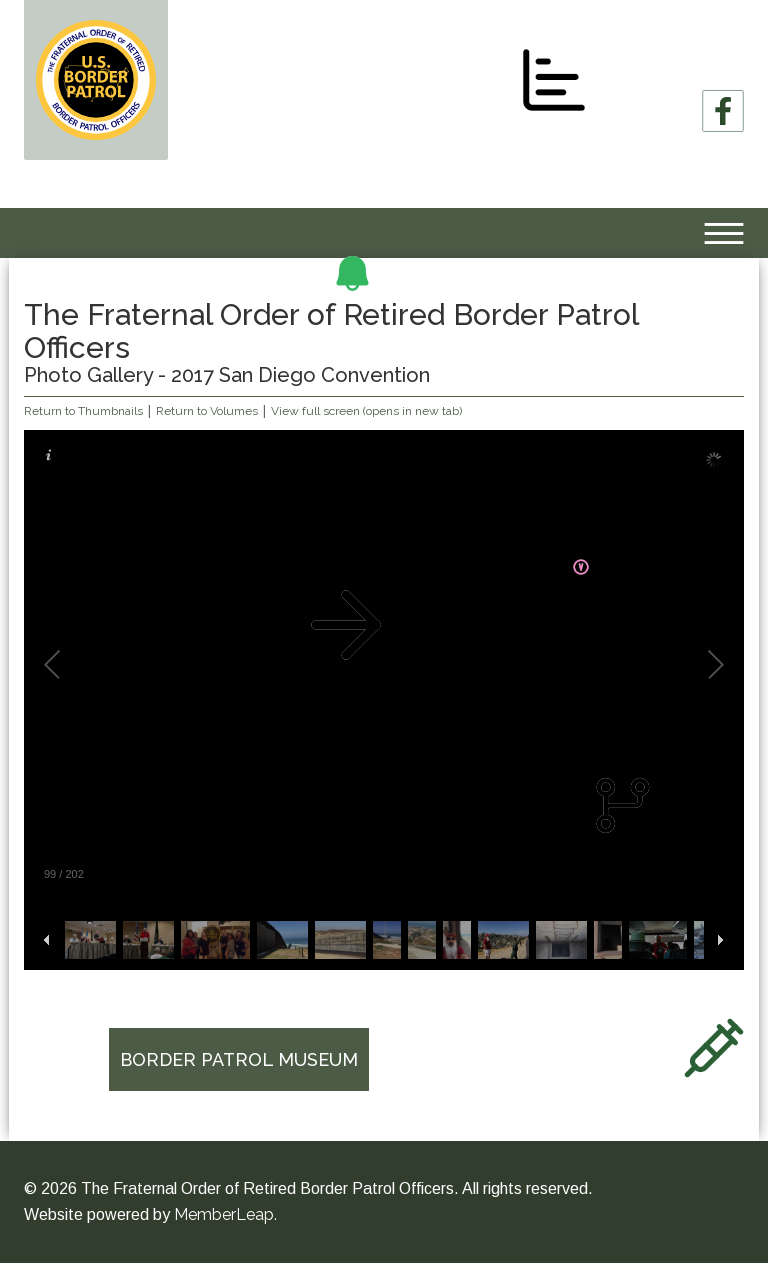 This screenshot has height=1263, width=768. What do you see at coordinates (581, 567) in the screenshot?
I see `indicates a verified status or account` at bounding box center [581, 567].